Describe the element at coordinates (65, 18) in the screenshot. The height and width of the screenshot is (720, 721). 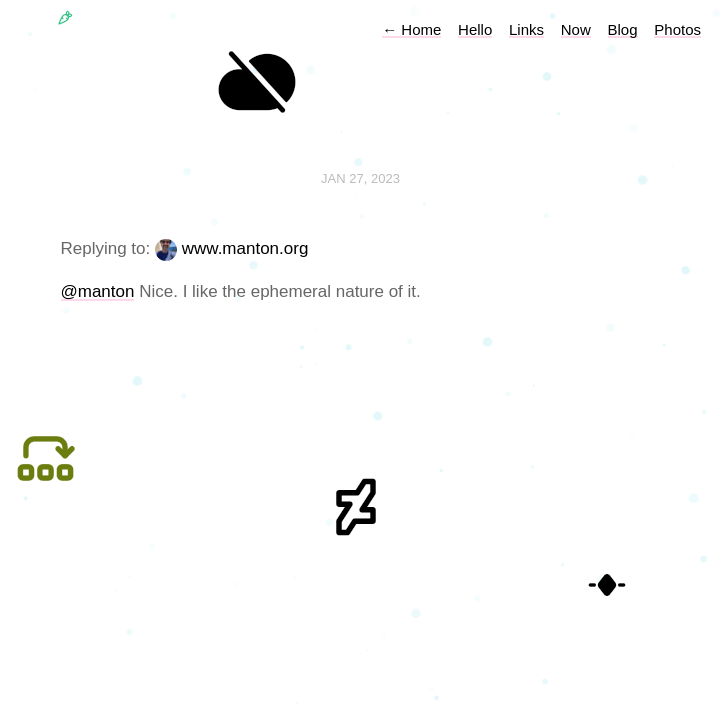
I see `browse vegetable or produce category` at that location.